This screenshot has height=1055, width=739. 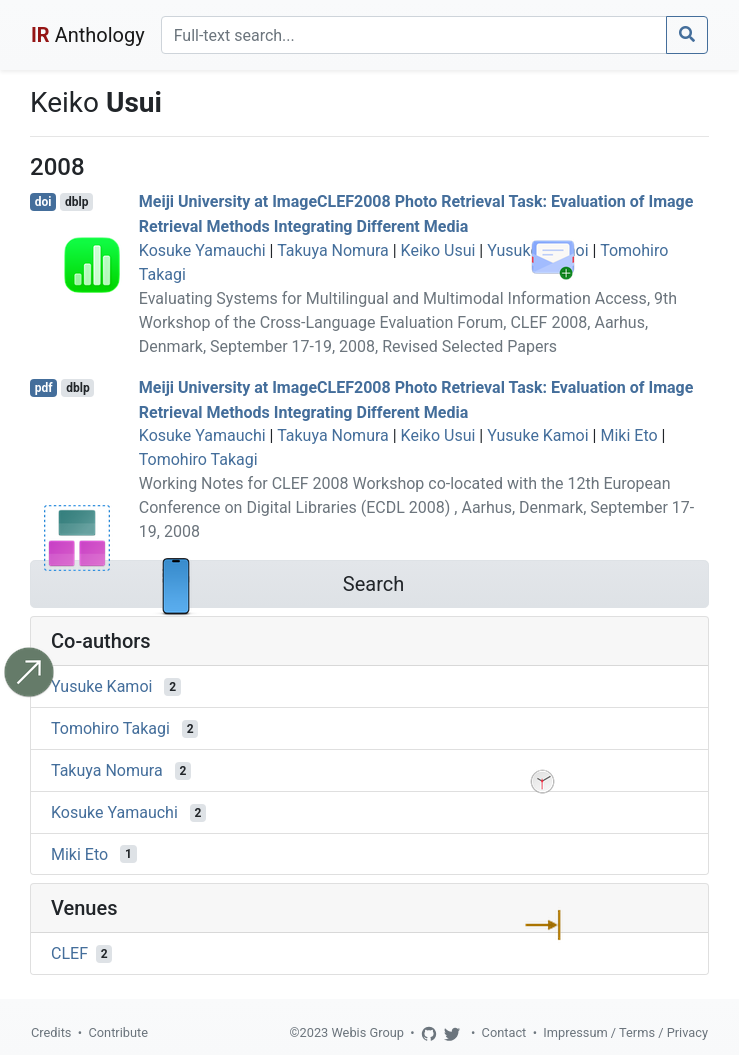 What do you see at coordinates (77, 538) in the screenshot?
I see `select all items in the current view` at bounding box center [77, 538].